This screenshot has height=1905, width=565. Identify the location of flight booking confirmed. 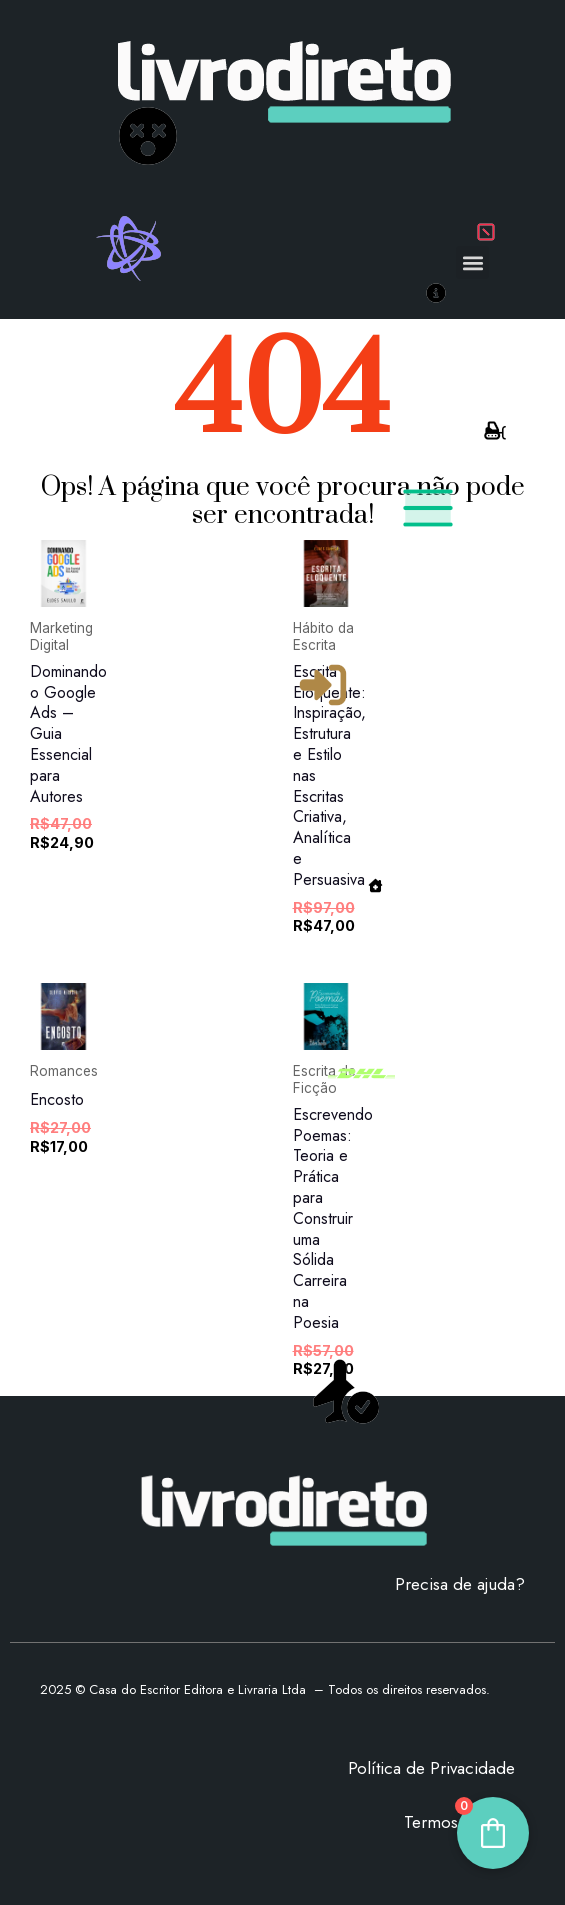
(343, 1391).